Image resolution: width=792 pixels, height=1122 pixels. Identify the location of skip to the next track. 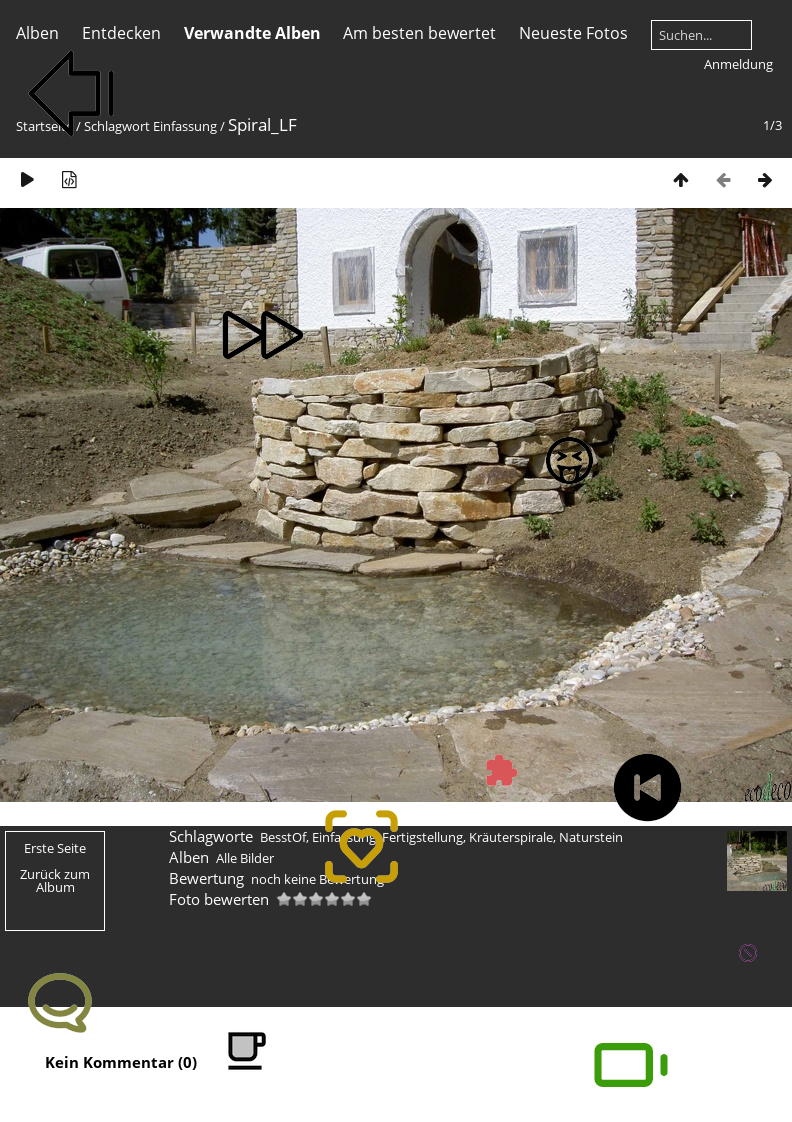
(263, 335).